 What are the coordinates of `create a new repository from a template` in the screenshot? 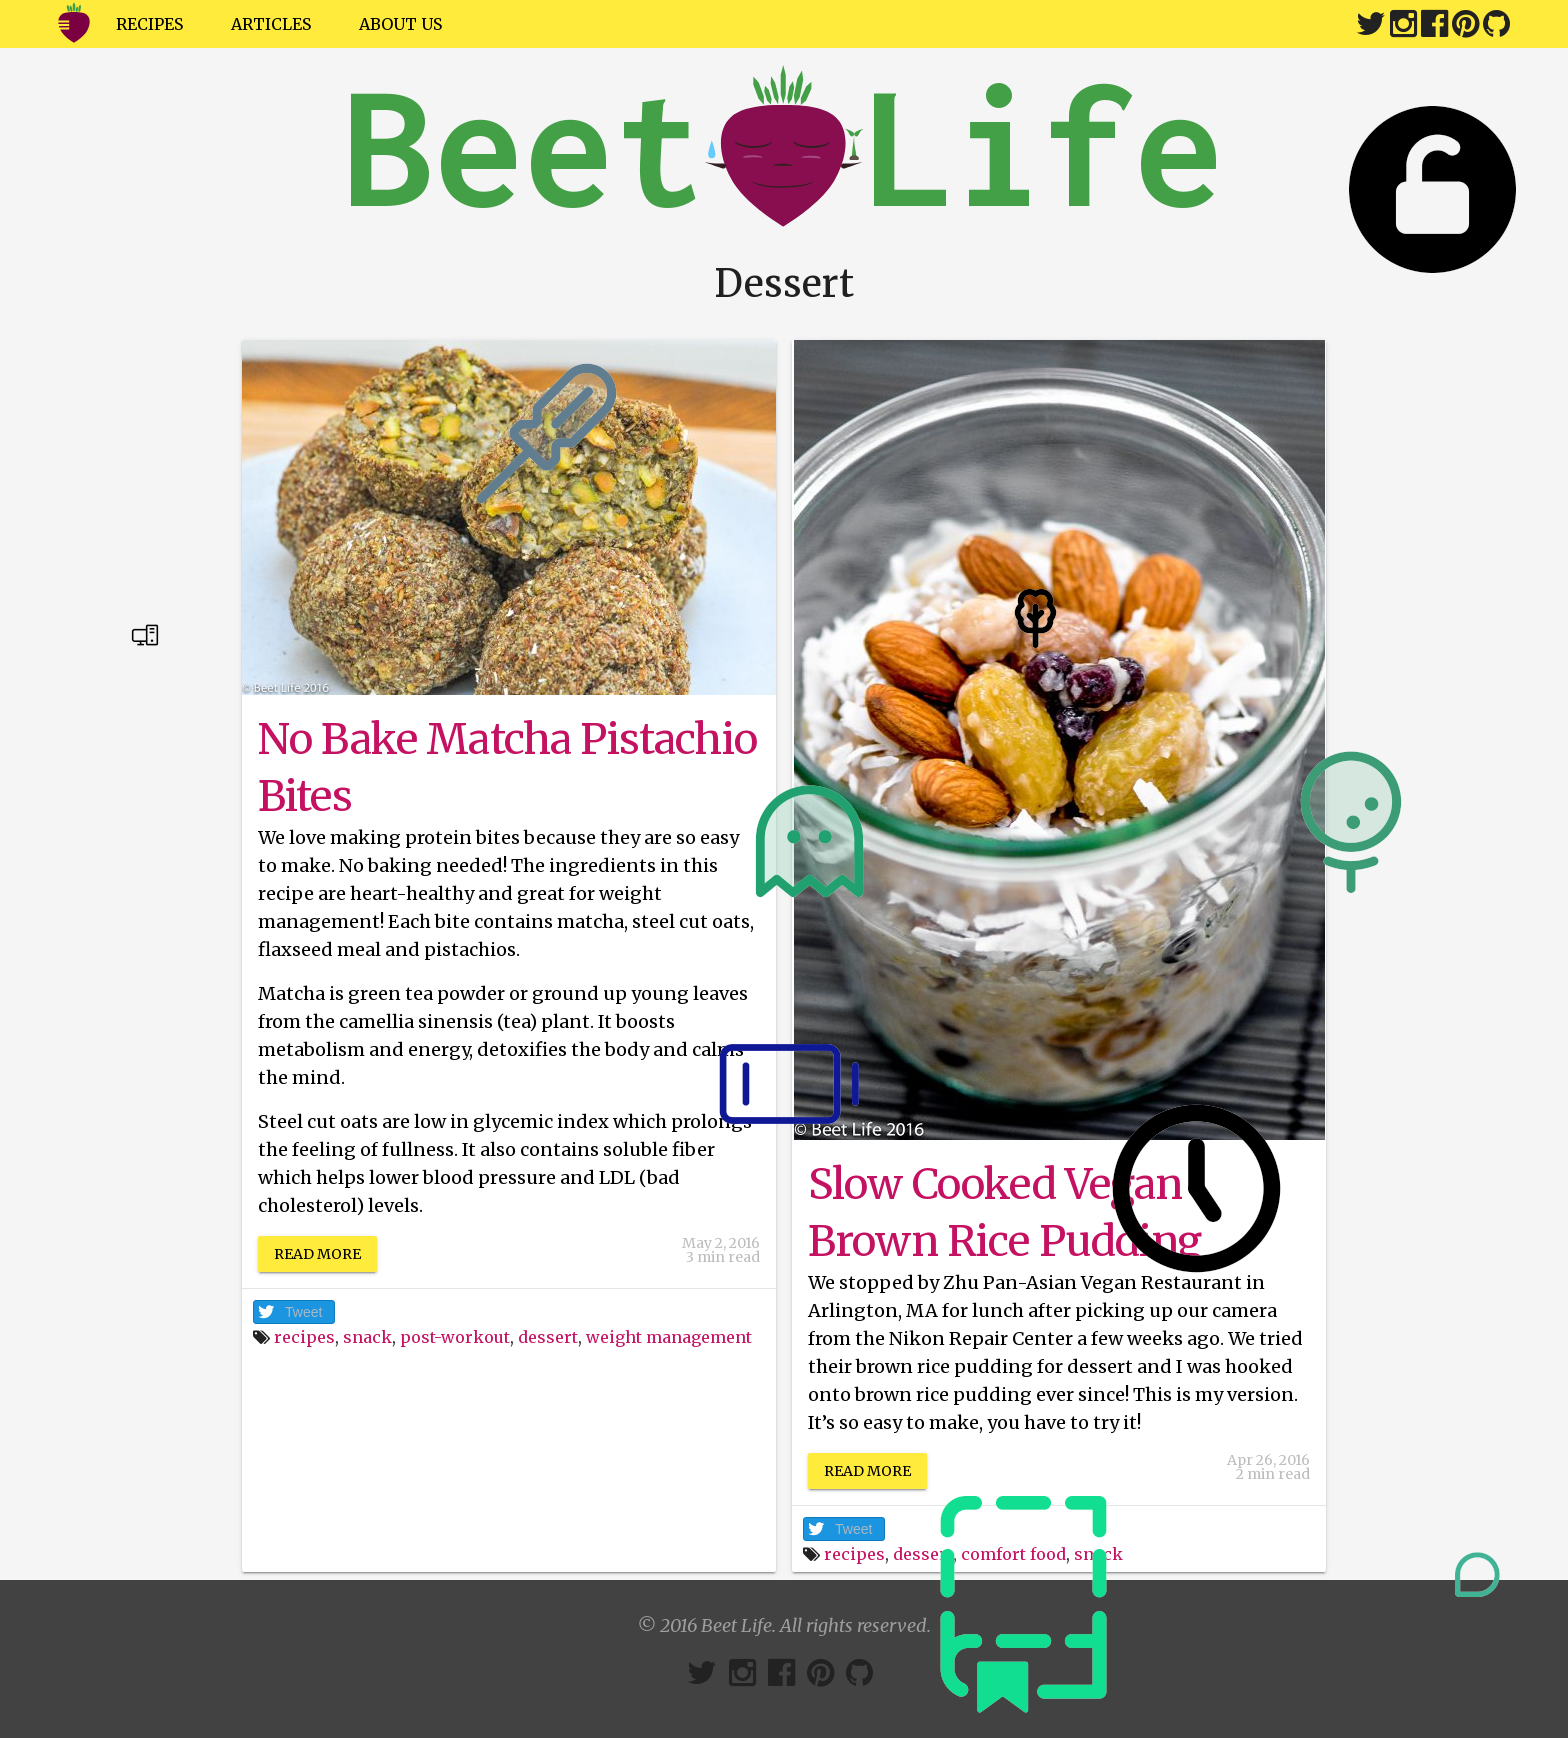 It's located at (1023, 1606).